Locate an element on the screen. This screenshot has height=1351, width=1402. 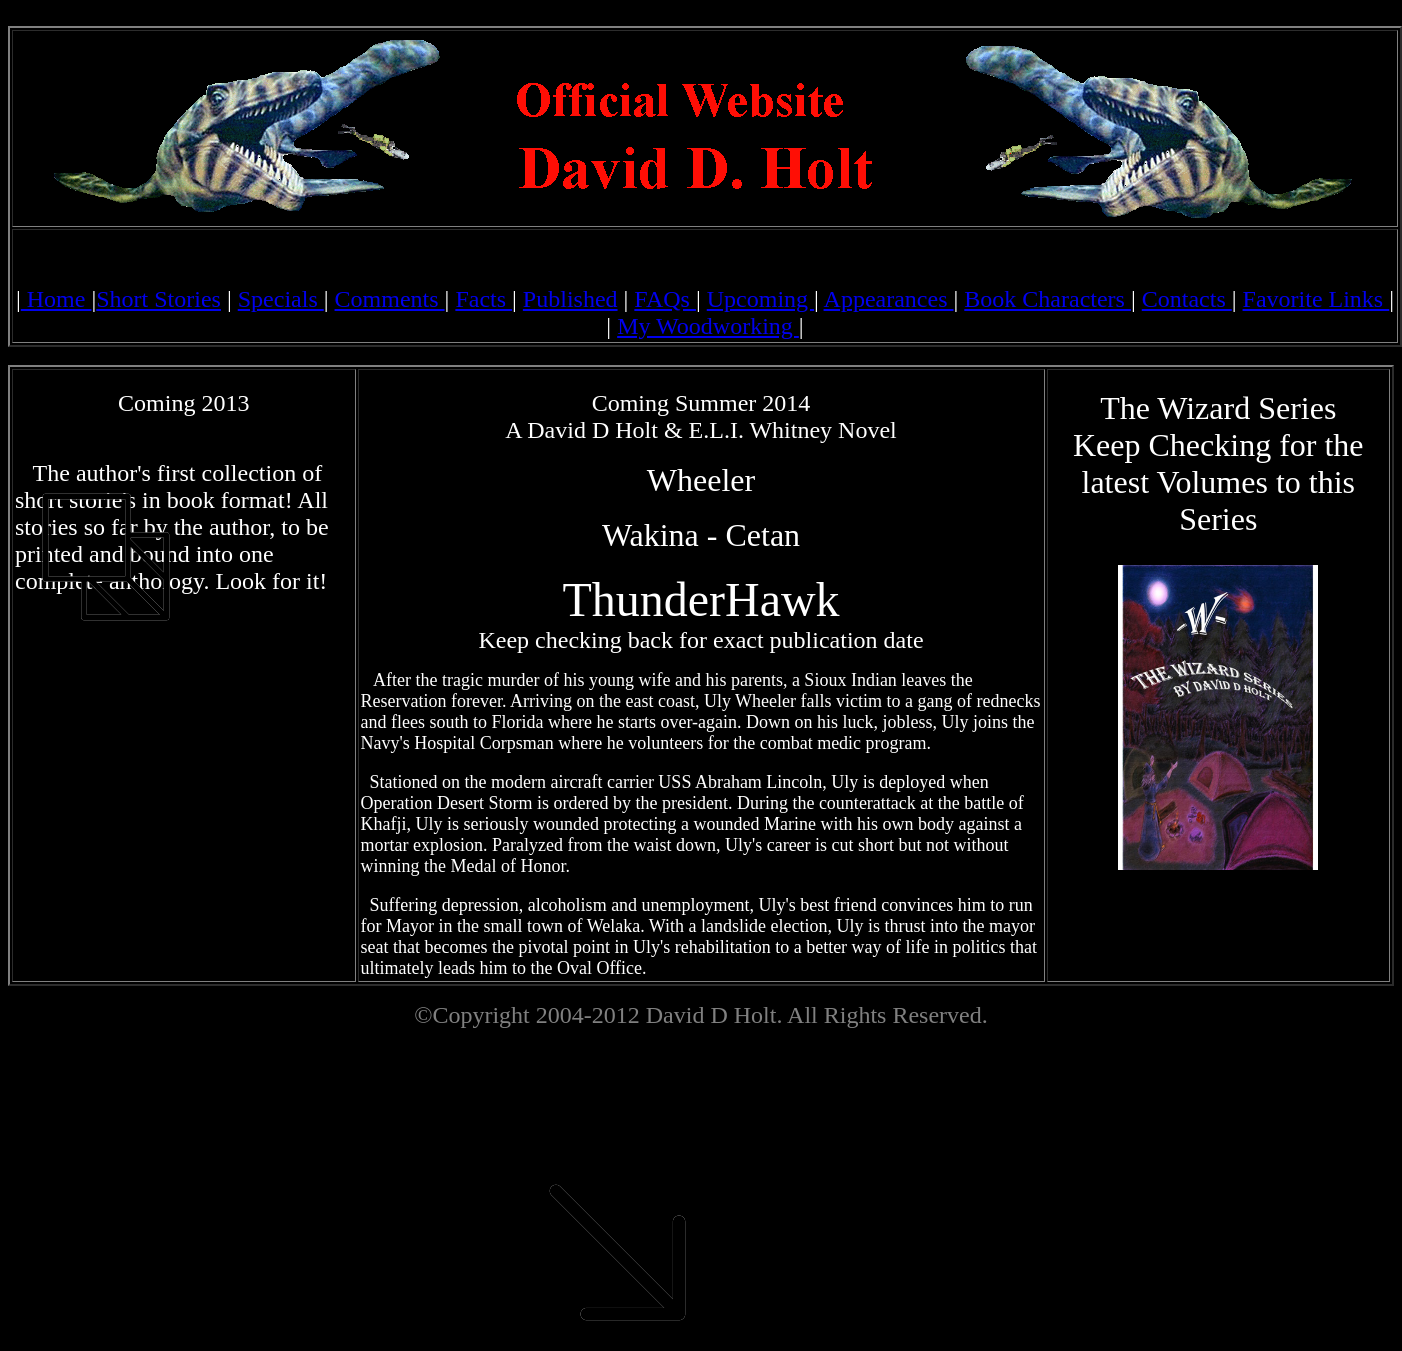
navigate to the next item diagonally is located at coordinates (617, 1252).